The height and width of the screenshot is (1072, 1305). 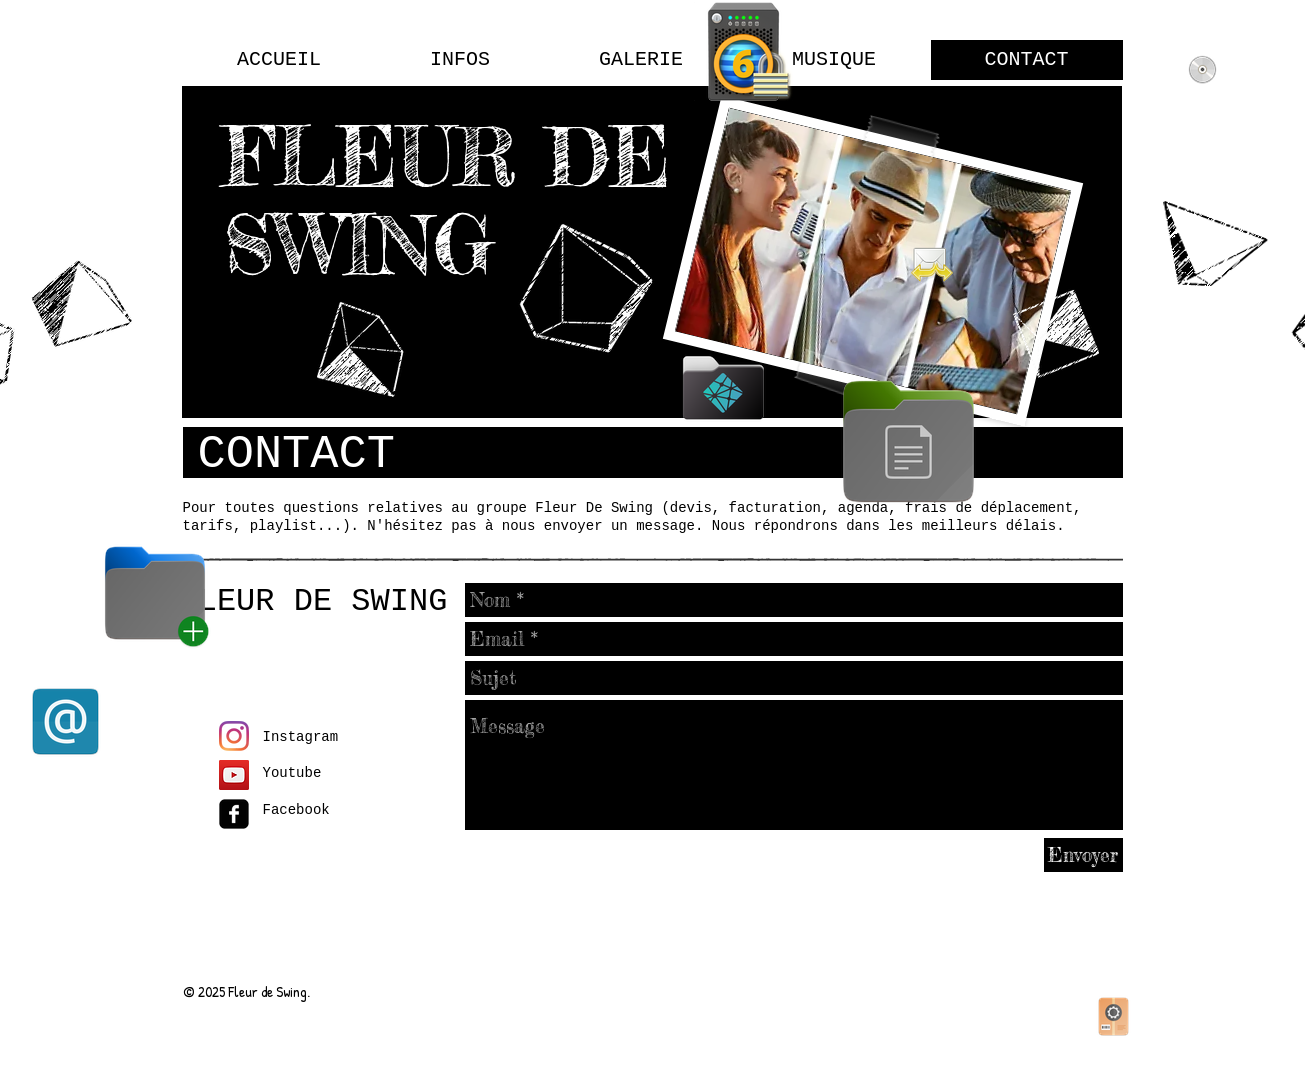 I want to click on indicates a DVD-R disc drive or media, so click(x=1202, y=69).